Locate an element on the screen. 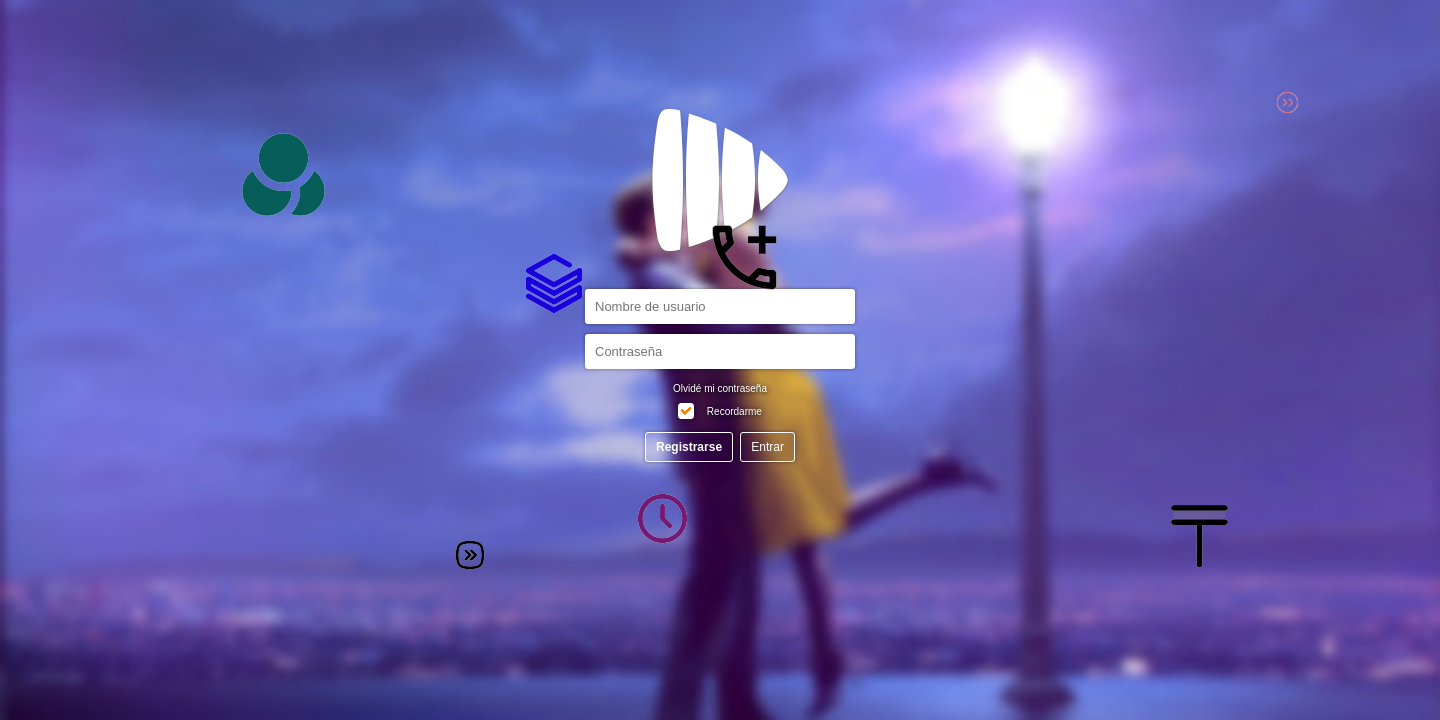 This screenshot has width=1440, height=720. skip forward or advance to end is located at coordinates (1287, 102).